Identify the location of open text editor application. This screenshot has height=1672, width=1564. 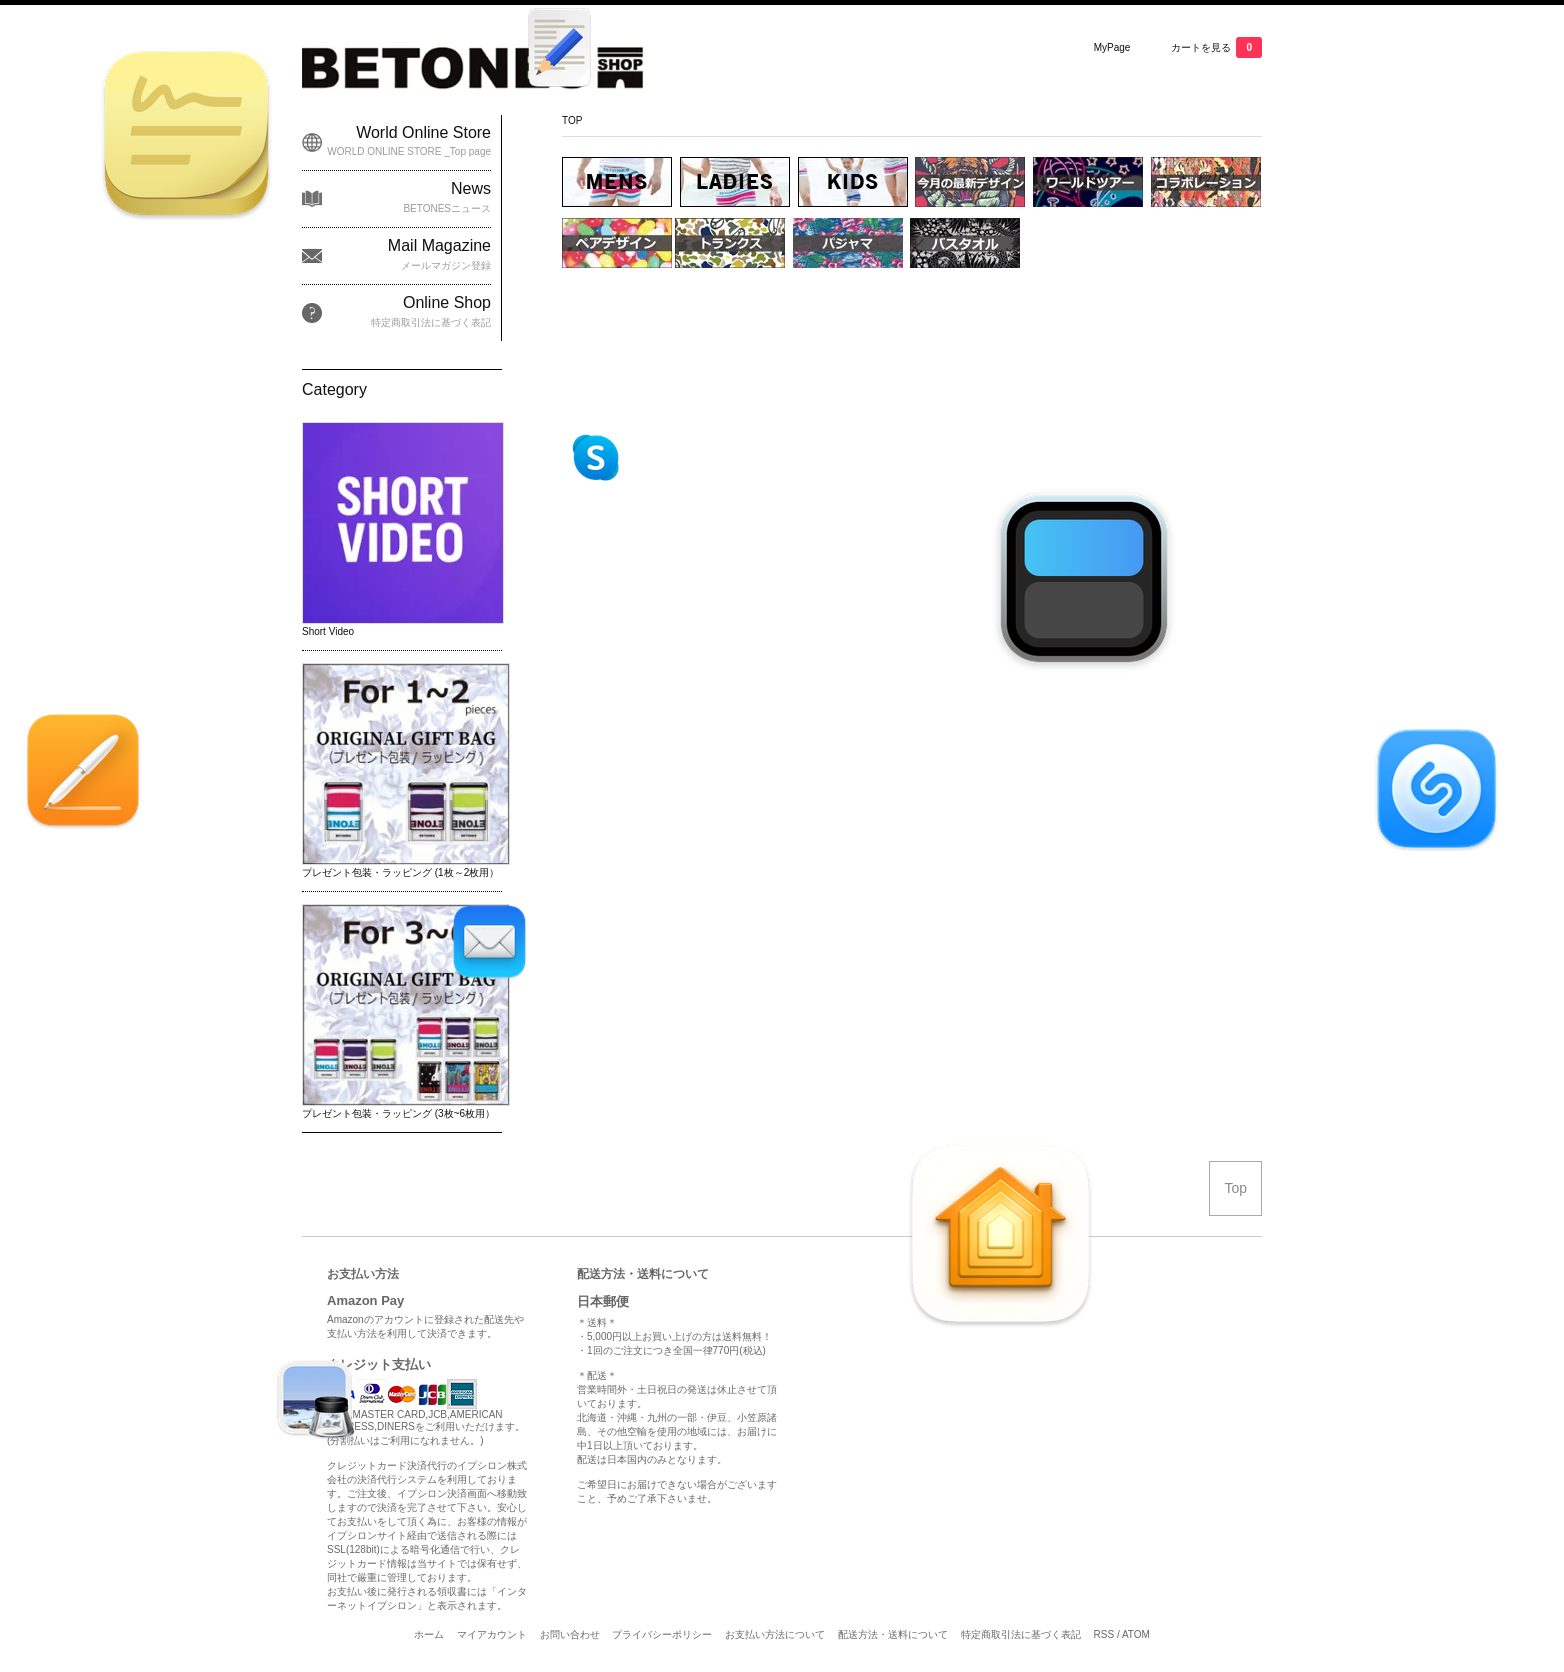
(559, 47).